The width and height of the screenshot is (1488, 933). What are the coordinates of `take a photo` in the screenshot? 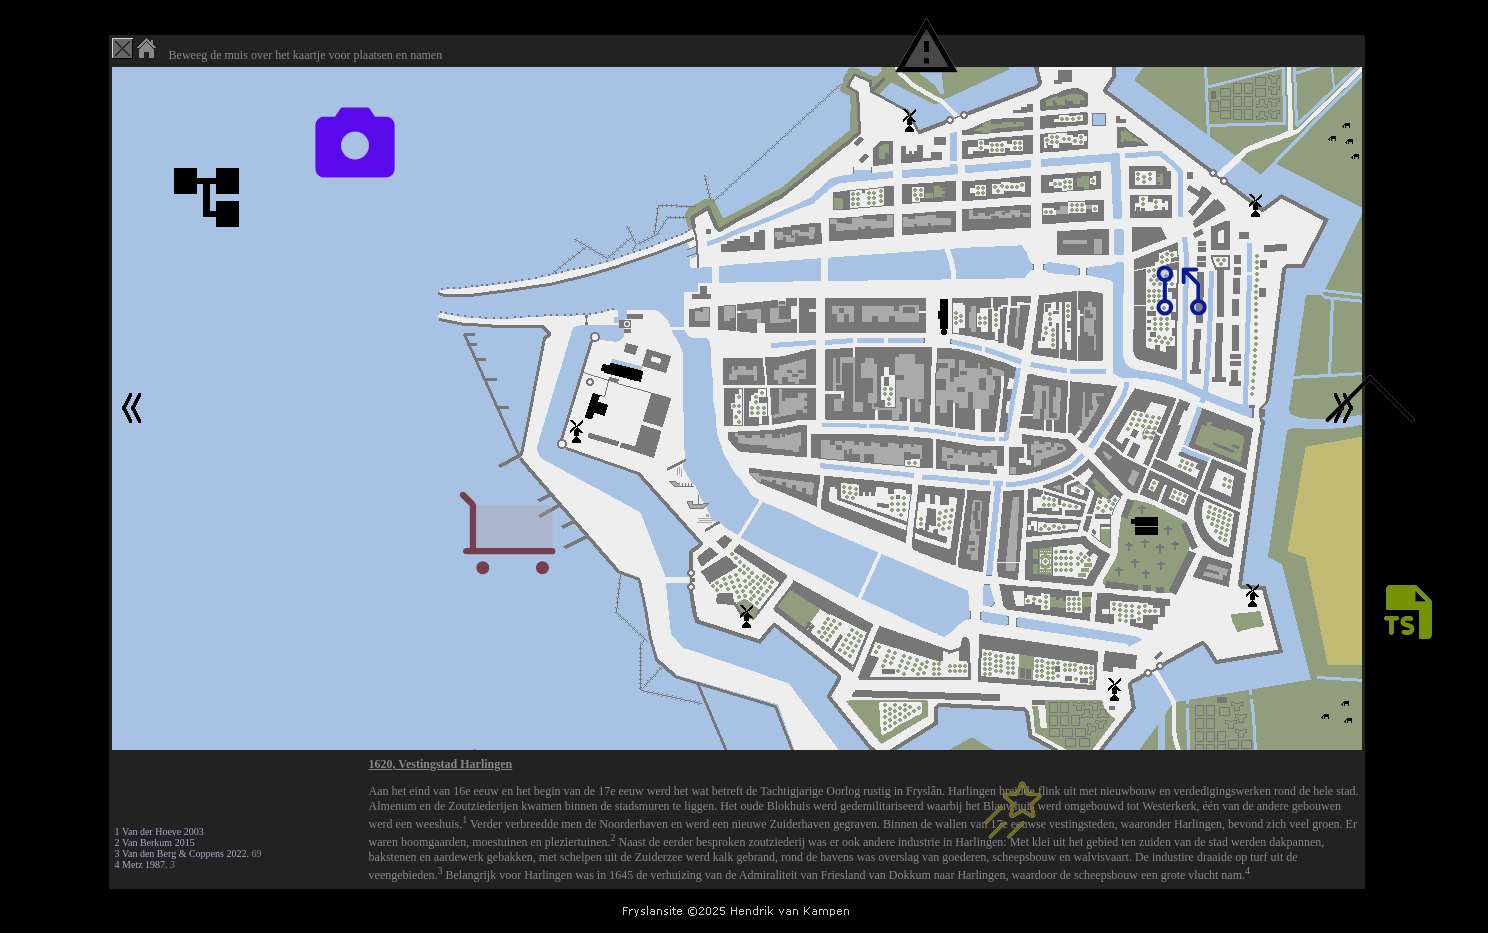 It's located at (355, 144).